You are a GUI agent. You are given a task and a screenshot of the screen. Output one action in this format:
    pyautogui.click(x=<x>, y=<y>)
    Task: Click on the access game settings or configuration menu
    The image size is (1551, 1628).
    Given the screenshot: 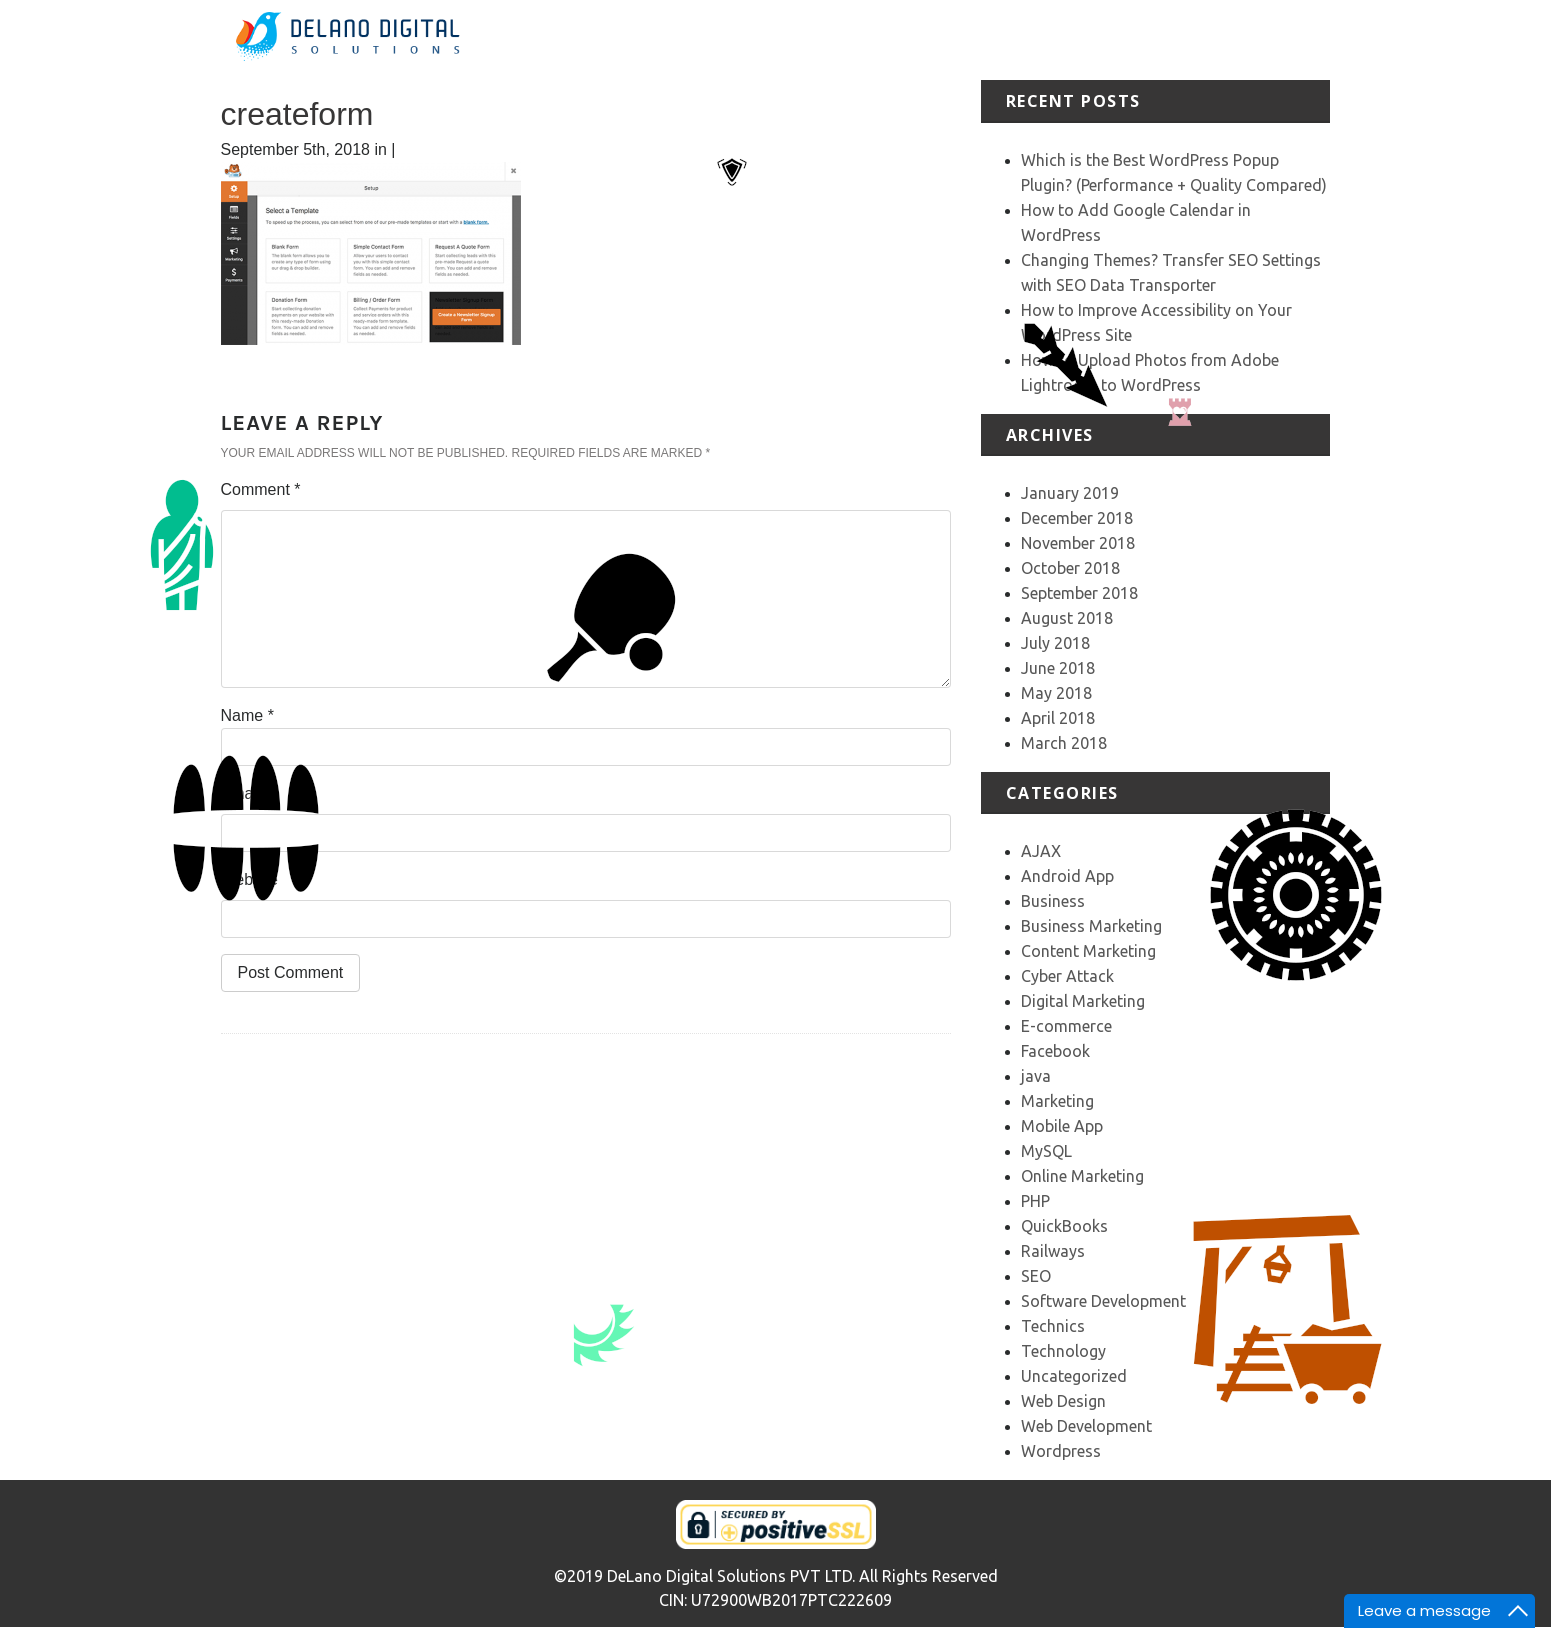 What is the action you would take?
    pyautogui.click(x=1296, y=895)
    